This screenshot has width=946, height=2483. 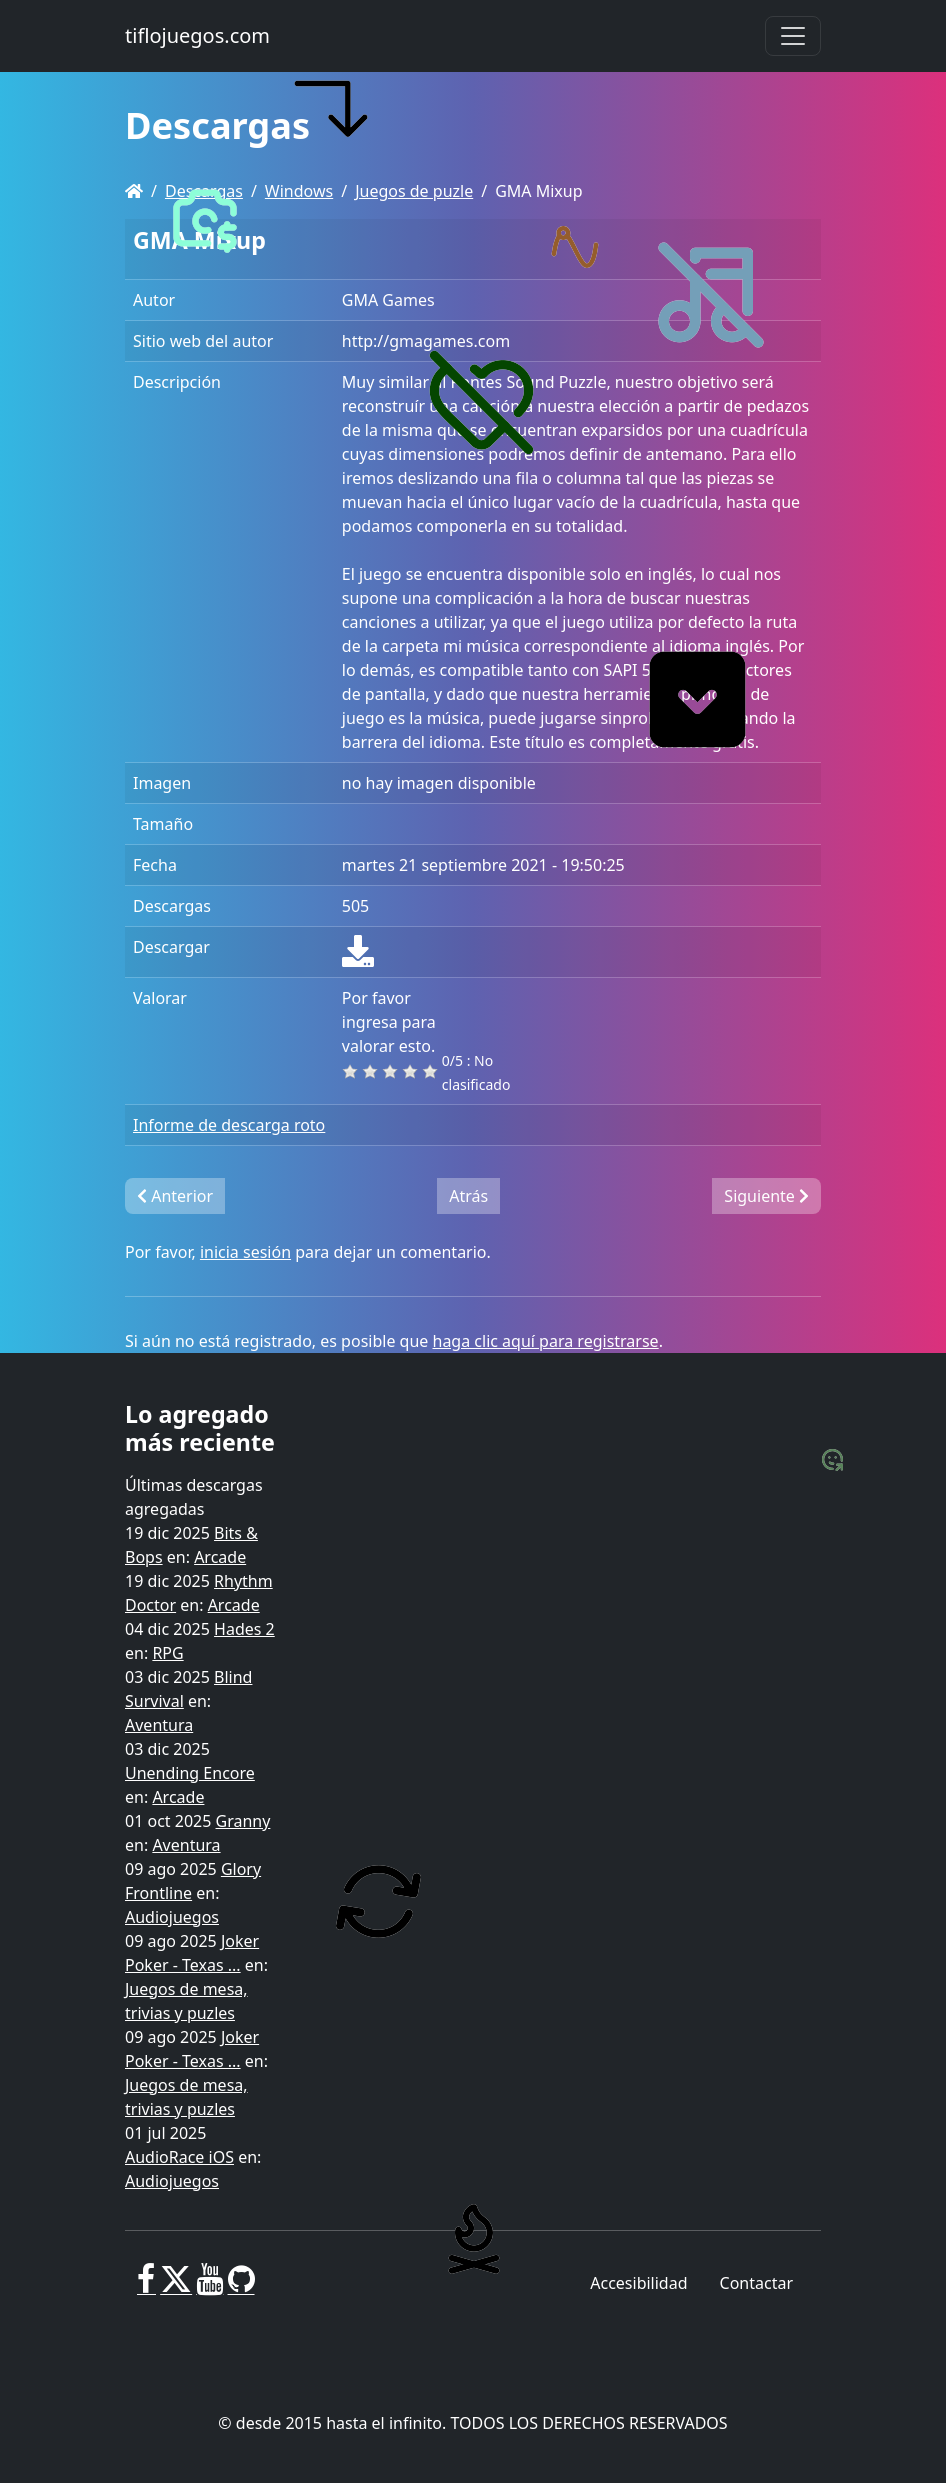 I want to click on expand dropdown menu or content, so click(x=697, y=699).